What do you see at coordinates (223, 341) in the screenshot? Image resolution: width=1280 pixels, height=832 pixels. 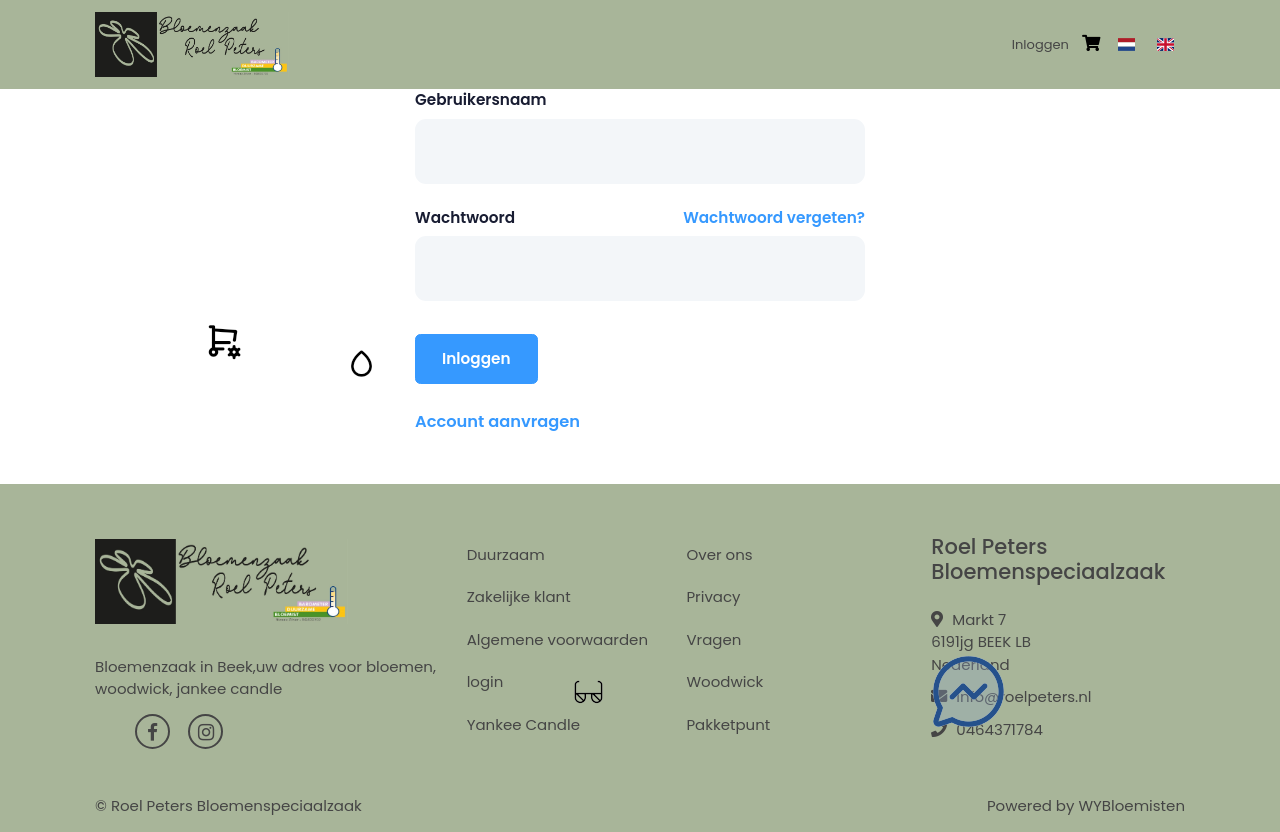 I see `access shopping cart settings` at bounding box center [223, 341].